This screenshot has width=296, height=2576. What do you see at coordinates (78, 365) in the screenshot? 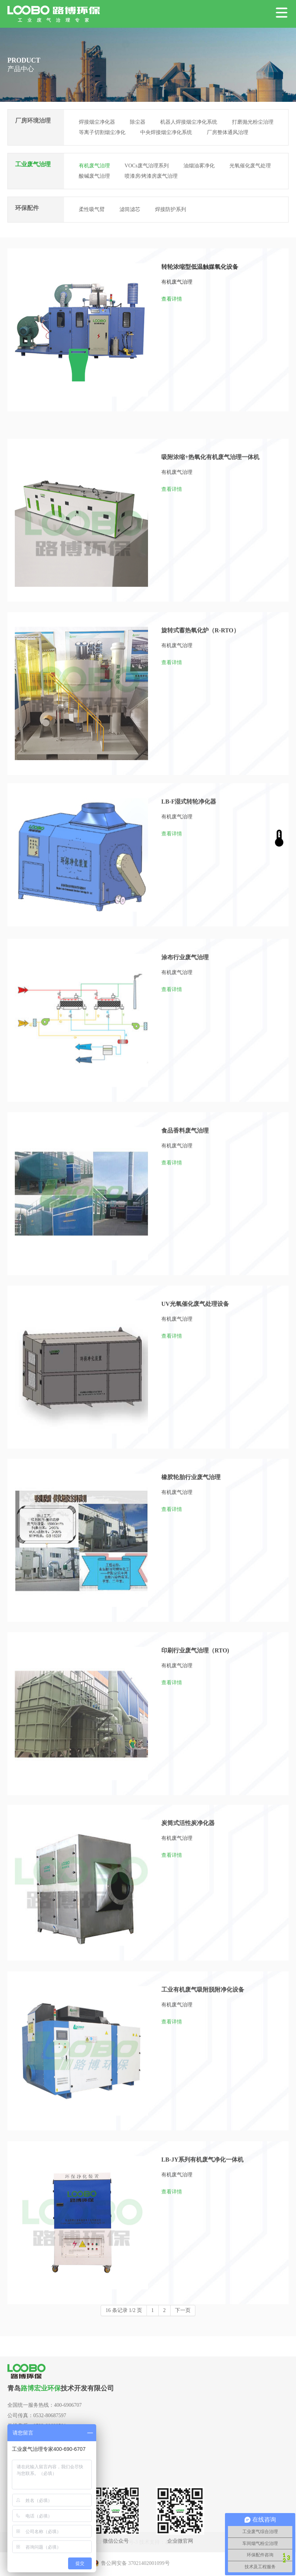
I see `view nearby pubs or bars` at bounding box center [78, 365].